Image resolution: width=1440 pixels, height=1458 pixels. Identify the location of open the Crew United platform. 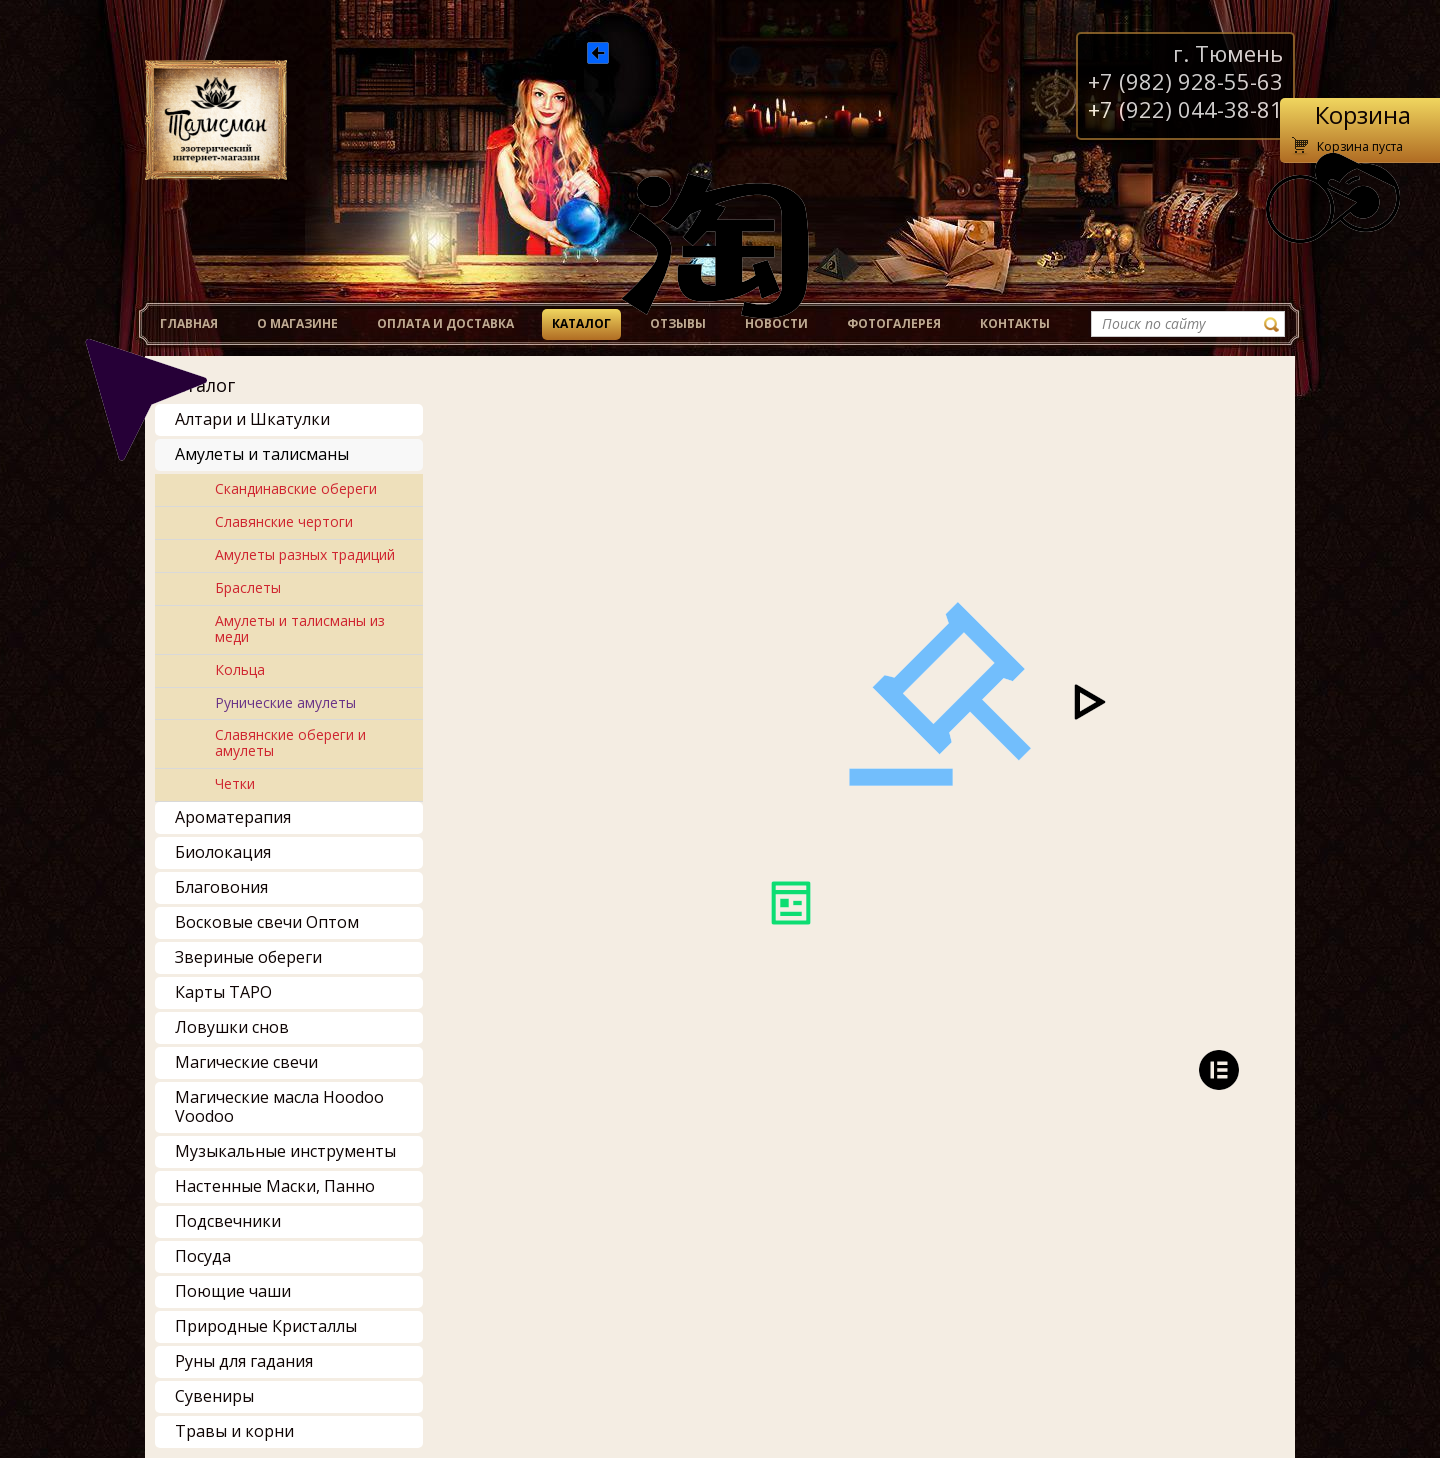
(1333, 198).